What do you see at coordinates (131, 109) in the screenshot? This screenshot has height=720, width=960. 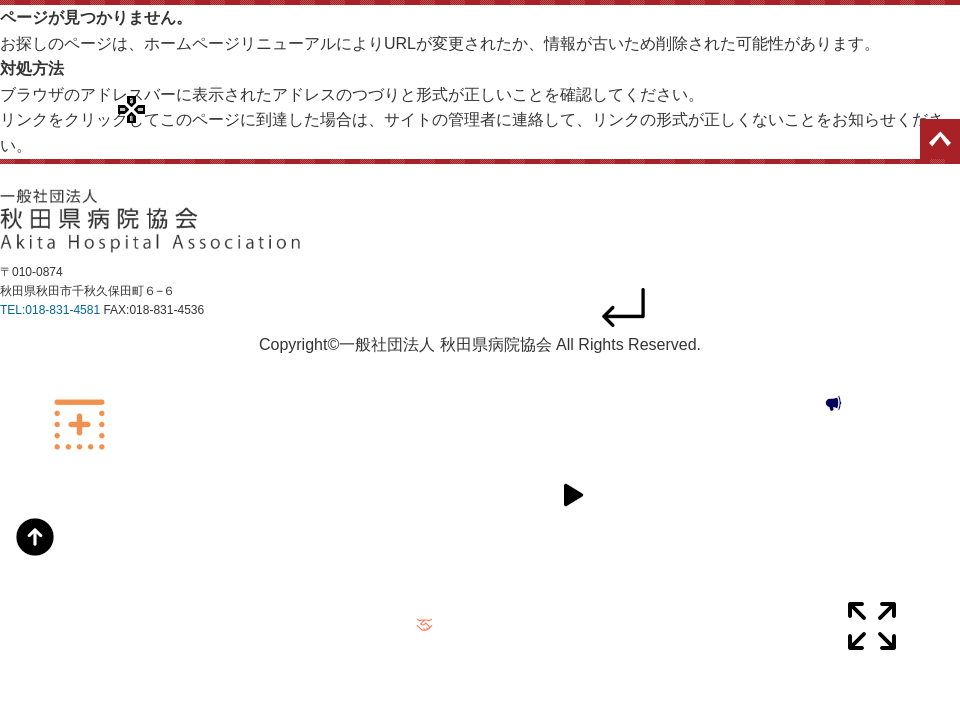 I see `access games or gaming section` at bounding box center [131, 109].